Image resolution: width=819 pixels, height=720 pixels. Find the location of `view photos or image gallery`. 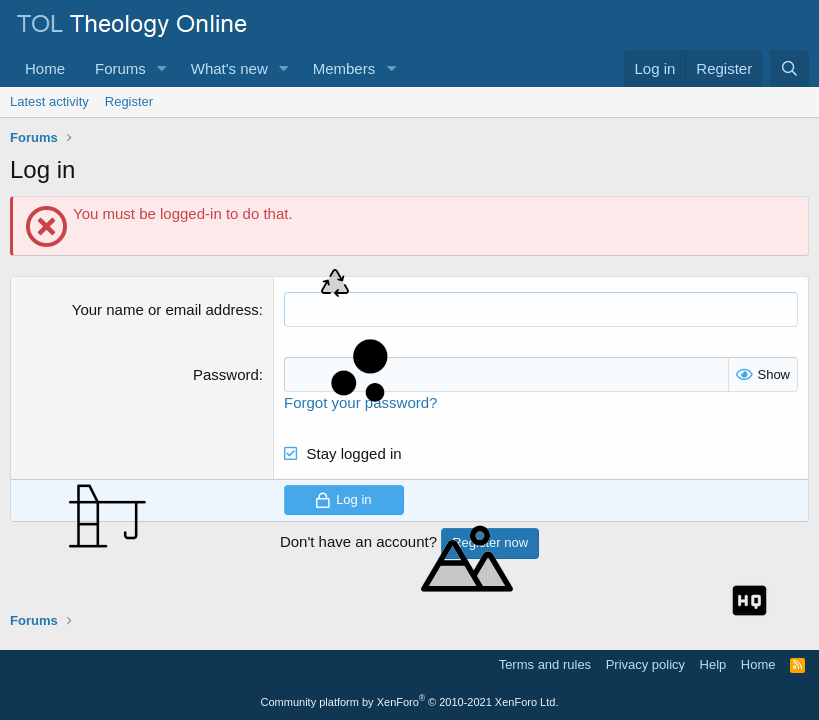

view photos or image gallery is located at coordinates (467, 563).